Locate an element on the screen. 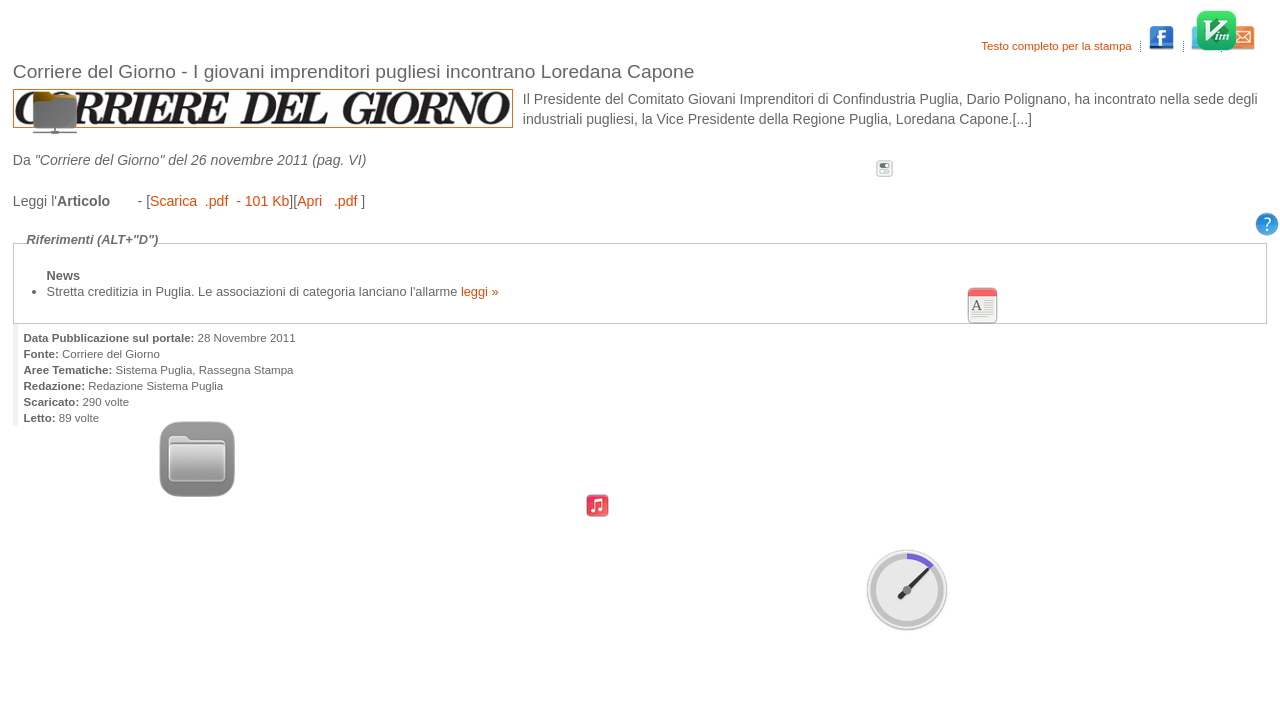 Image resolution: width=1280 pixels, height=720 pixels. open ebook reader application is located at coordinates (982, 305).